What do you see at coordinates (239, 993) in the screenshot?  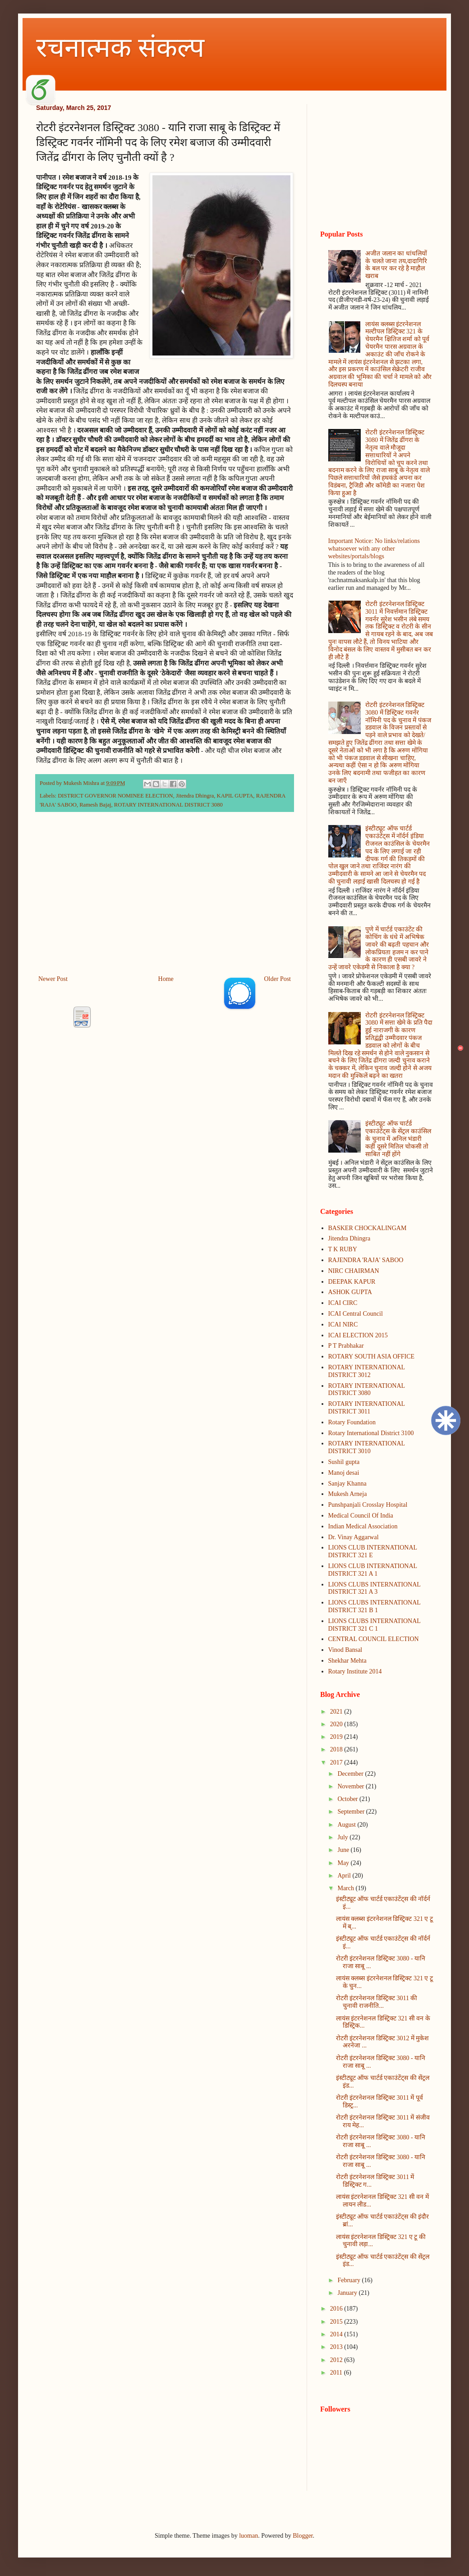 I see `open Signal messenger` at bounding box center [239, 993].